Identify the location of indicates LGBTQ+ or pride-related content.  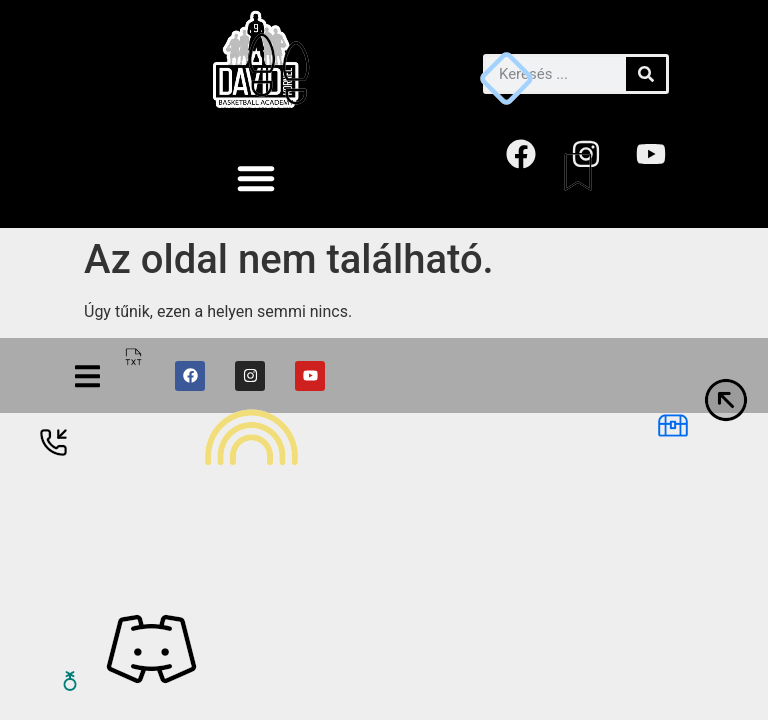
(251, 440).